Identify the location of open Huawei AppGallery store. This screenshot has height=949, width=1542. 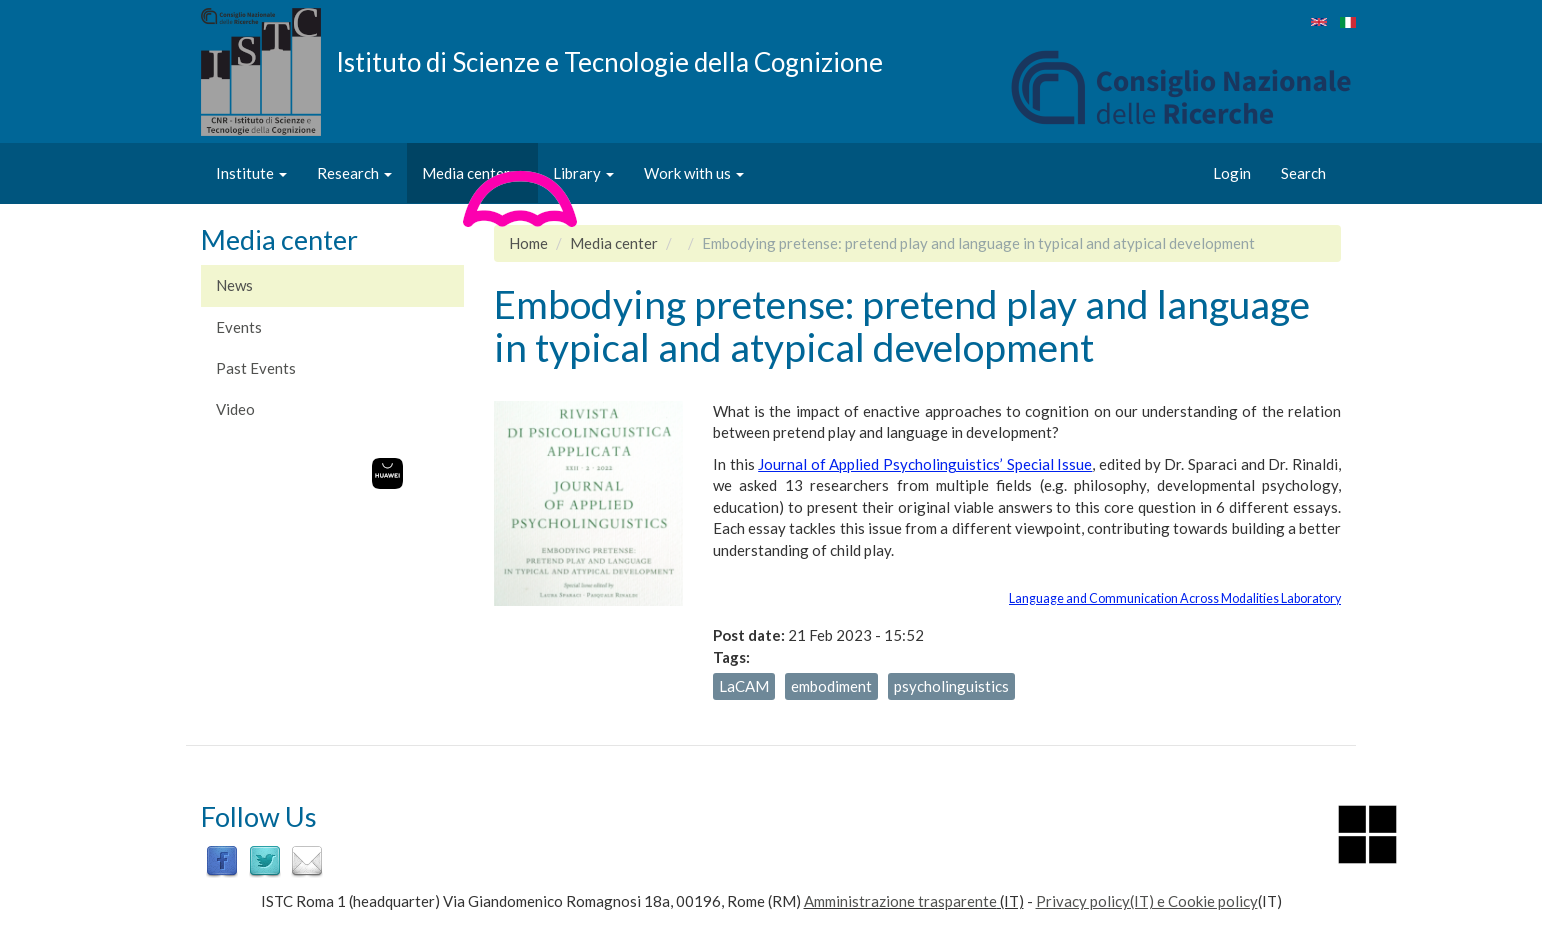
(387, 473).